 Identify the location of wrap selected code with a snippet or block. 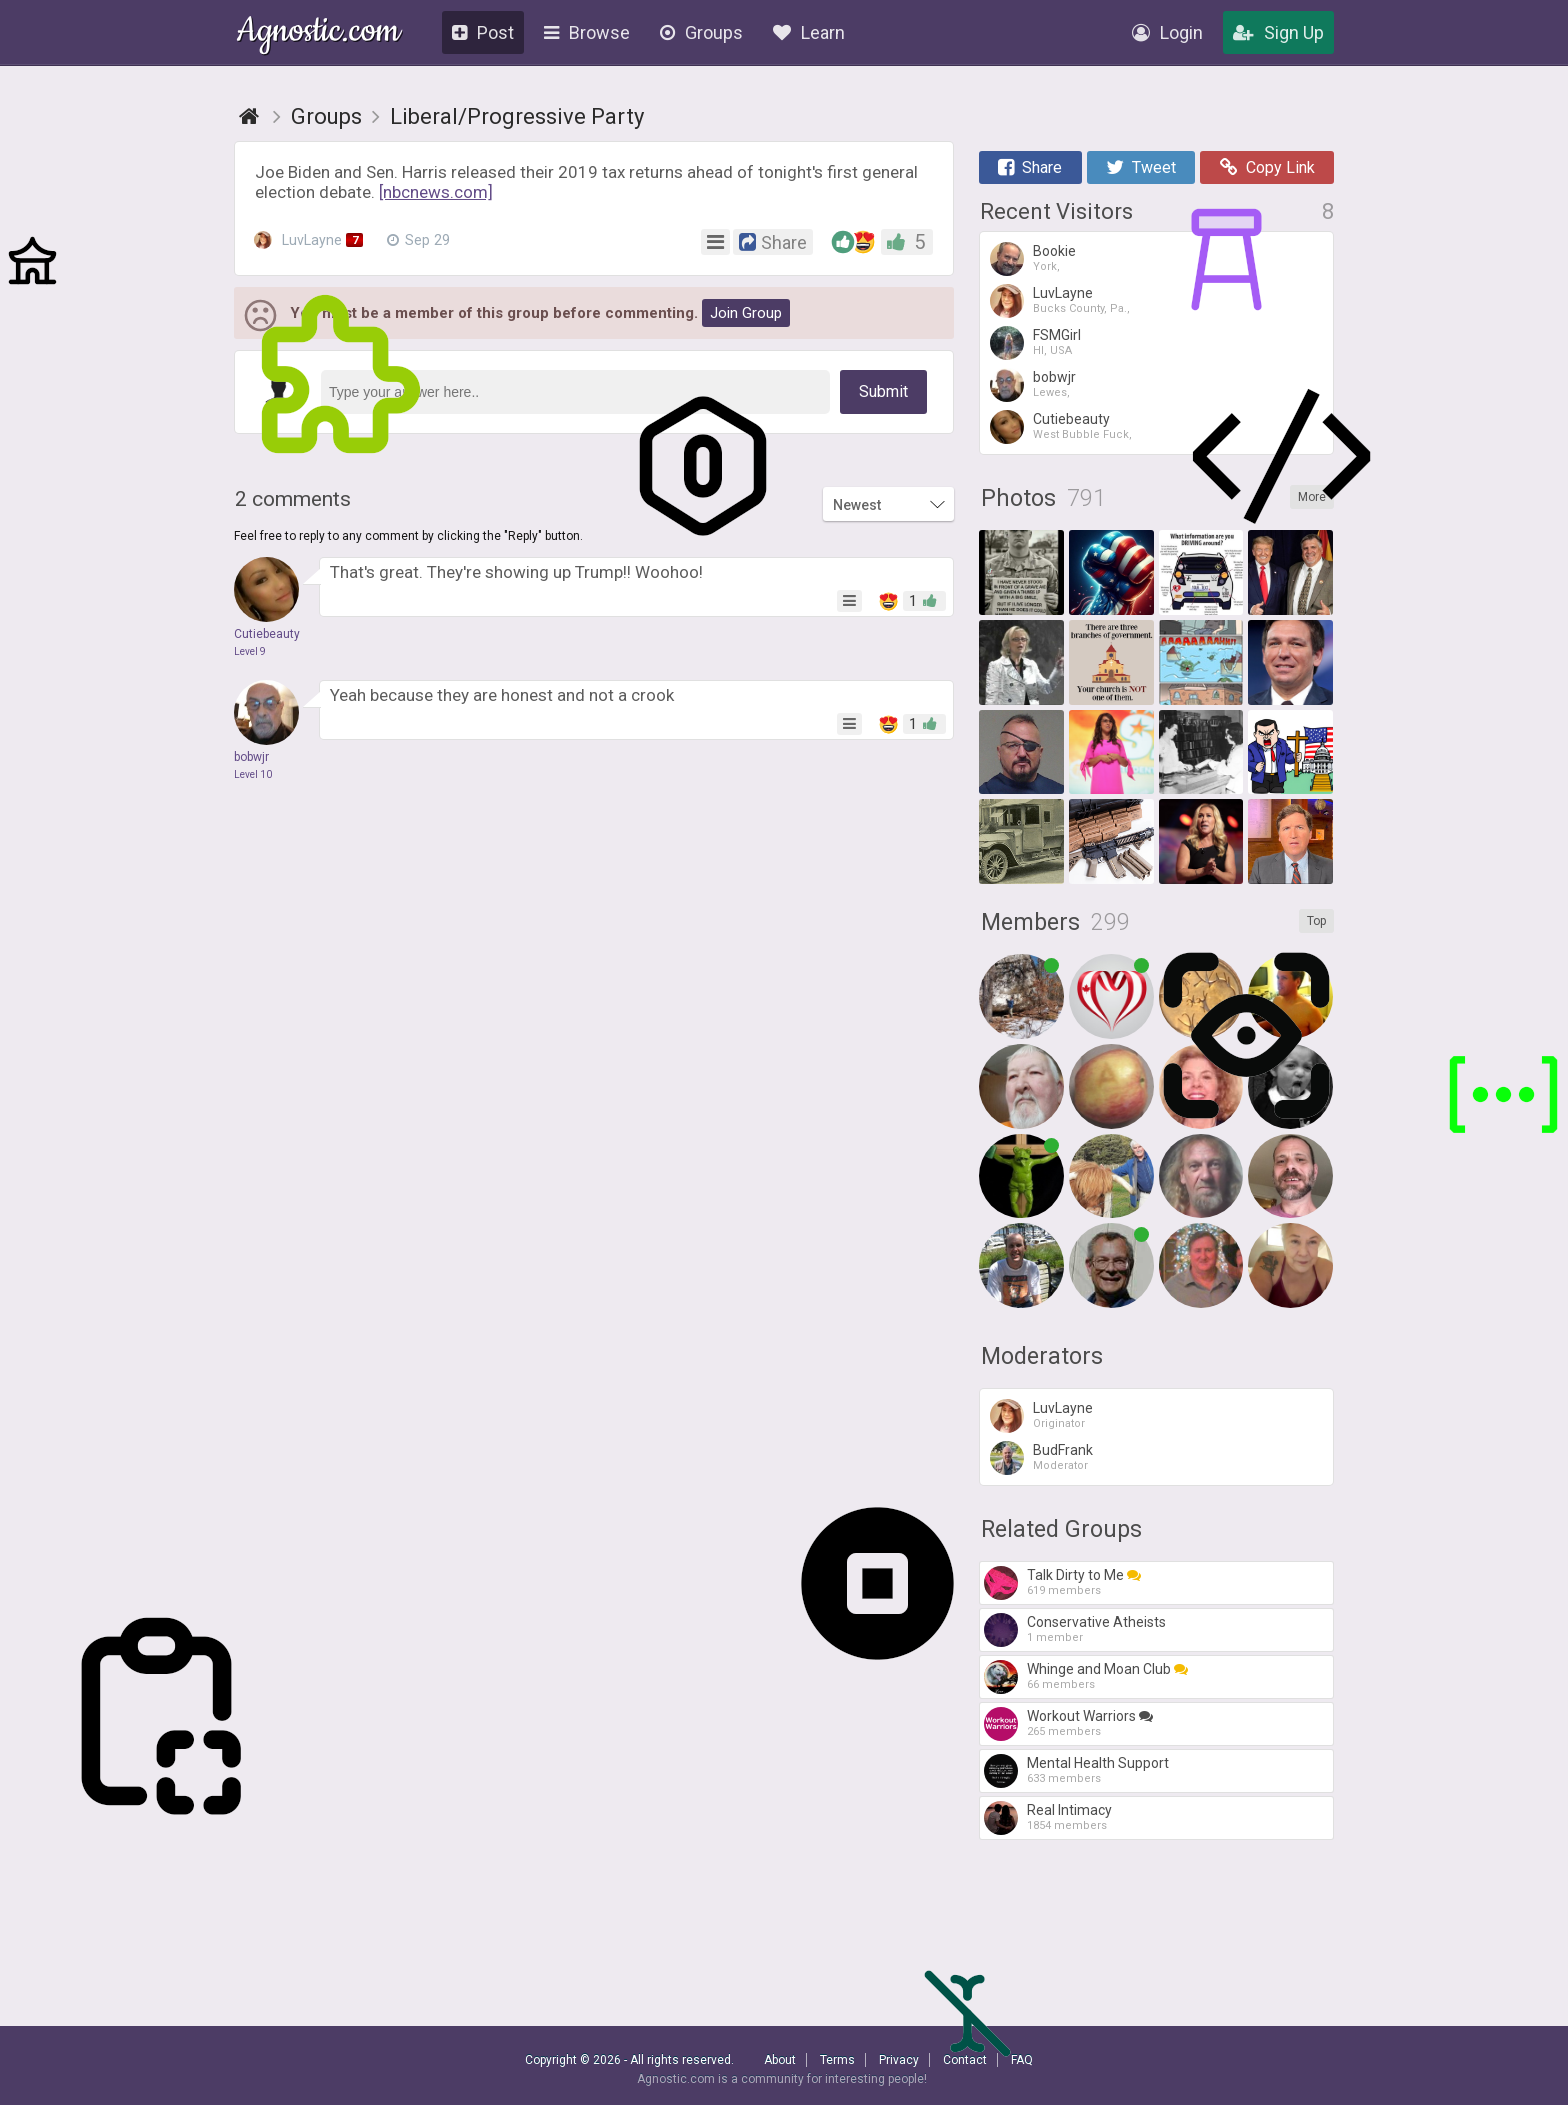
(1503, 1094).